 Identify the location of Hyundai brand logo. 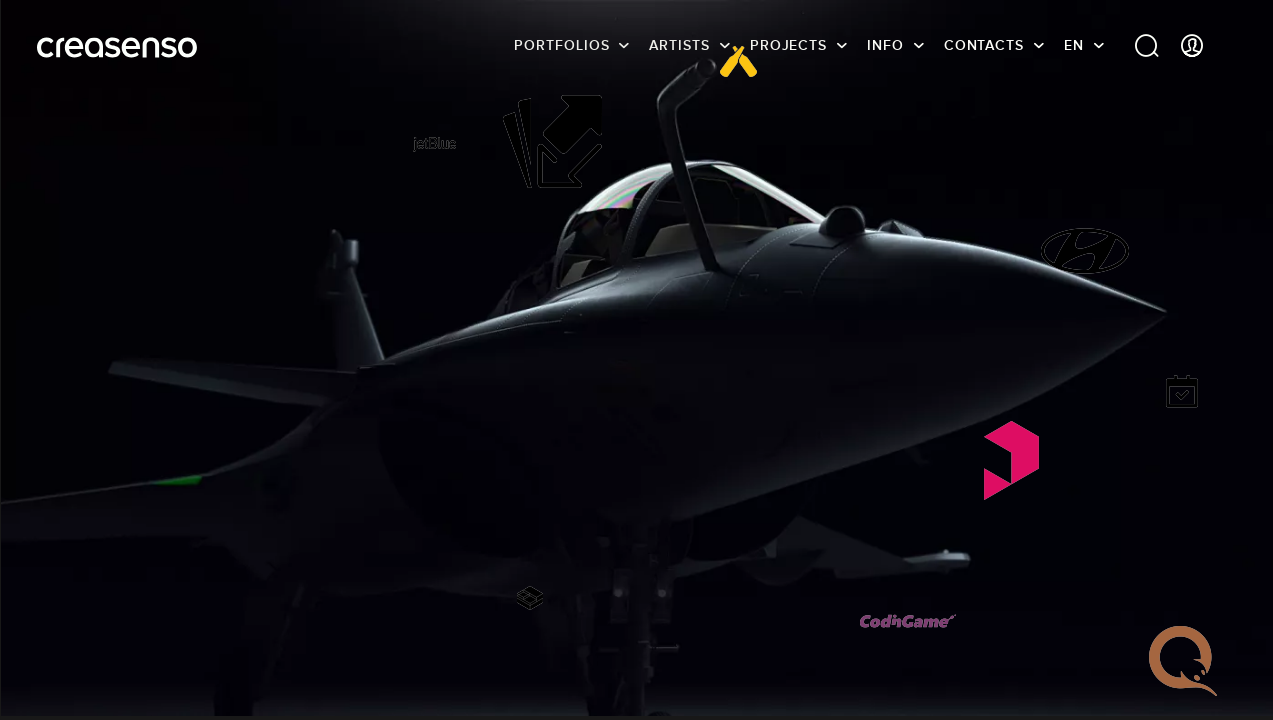
(1085, 251).